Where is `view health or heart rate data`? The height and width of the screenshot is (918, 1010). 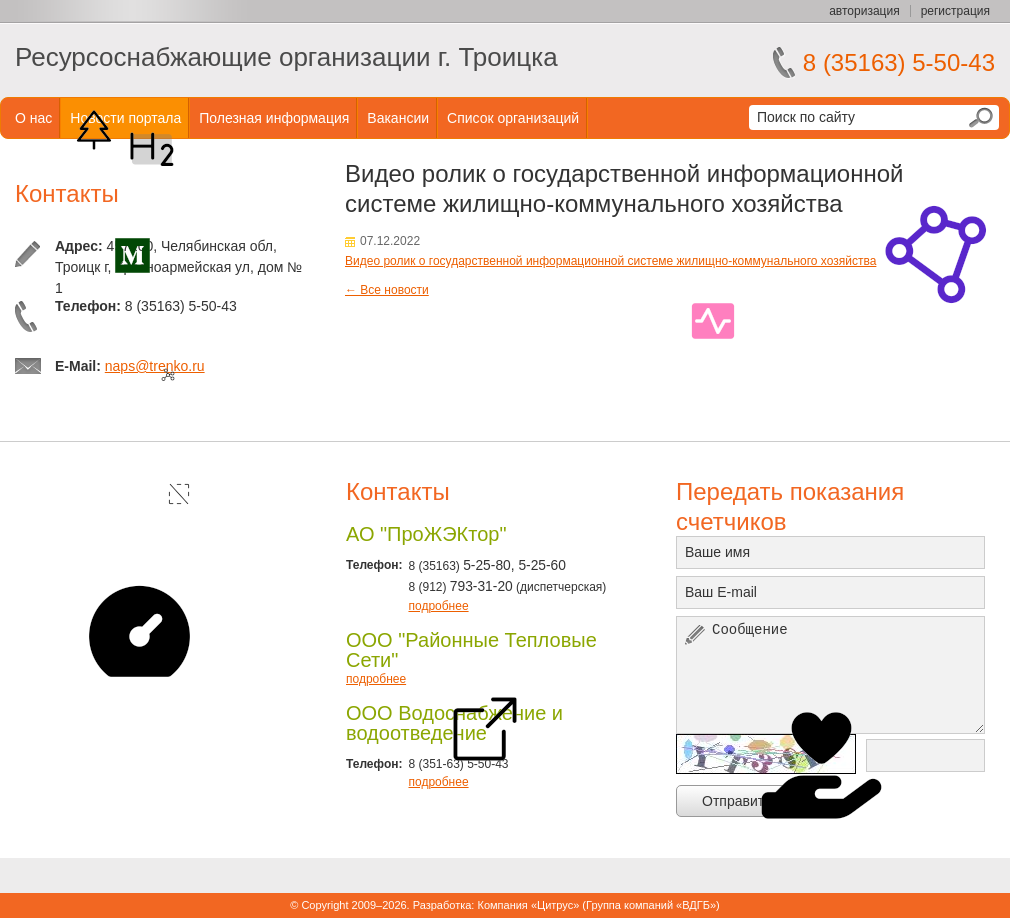
view health or heart rate data is located at coordinates (713, 321).